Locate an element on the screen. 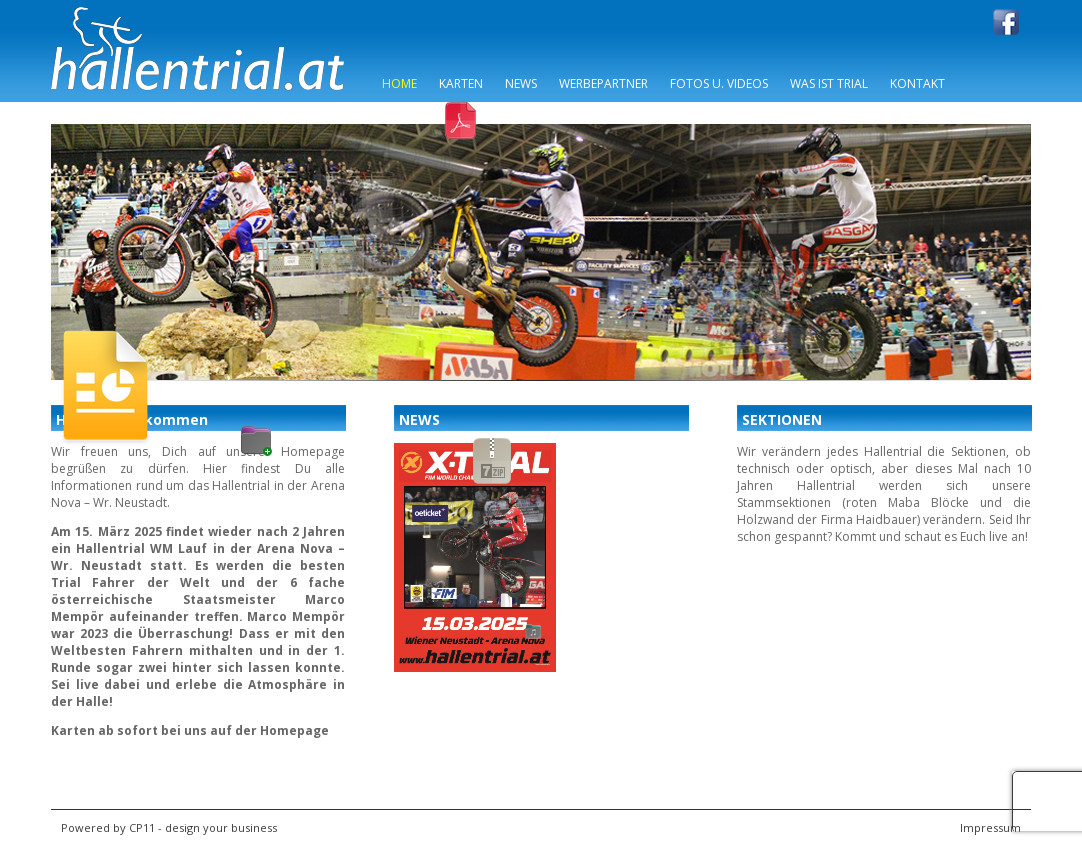  create a new folder is located at coordinates (256, 440).